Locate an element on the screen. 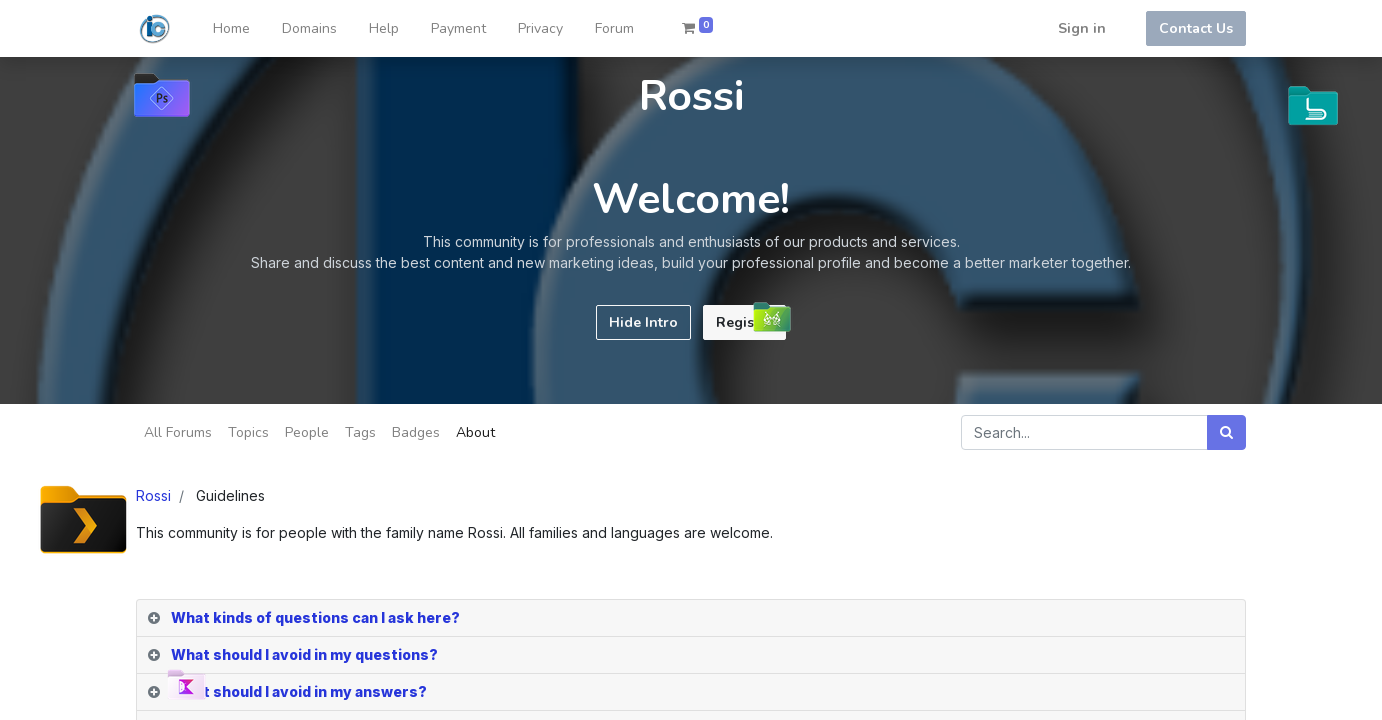 The height and width of the screenshot is (720, 1382). open game jolt downloads folder is located at coordinates (772, 318).